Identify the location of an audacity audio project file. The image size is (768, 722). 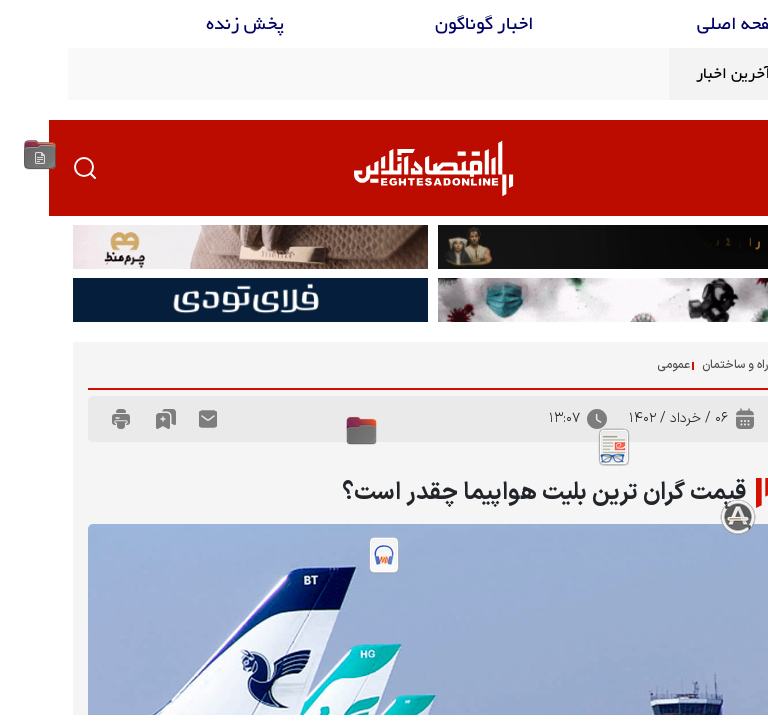
(384, 555).